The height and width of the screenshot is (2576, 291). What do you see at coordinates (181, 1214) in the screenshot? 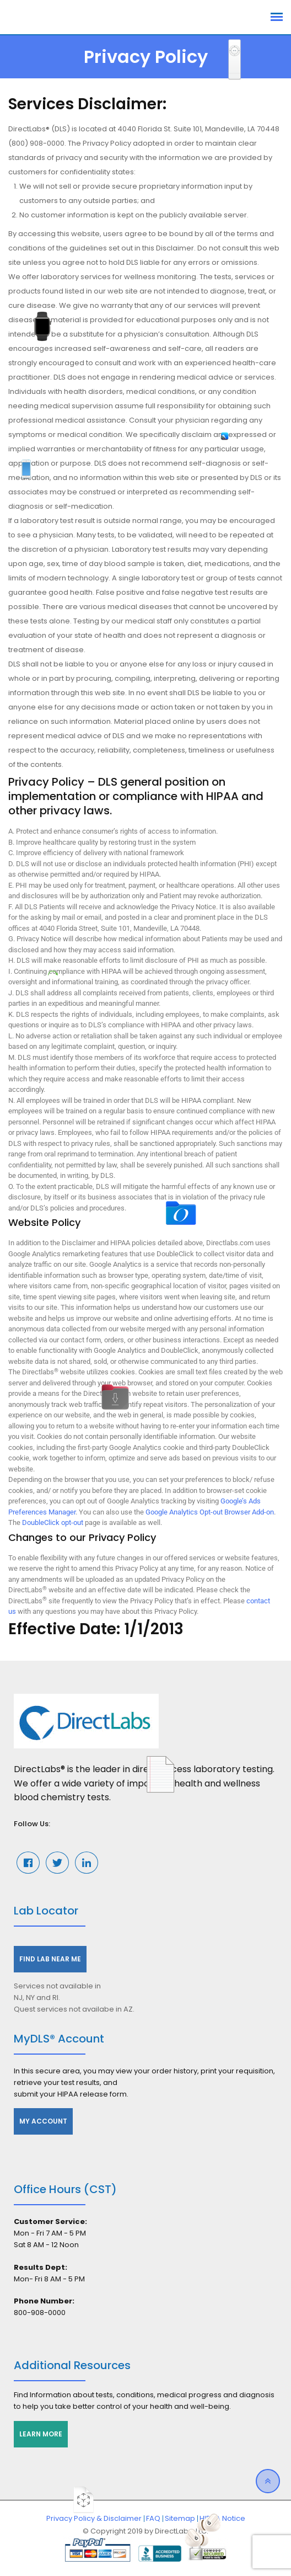
I see `open the IObit application folder` at bounding box center [181, 1214].